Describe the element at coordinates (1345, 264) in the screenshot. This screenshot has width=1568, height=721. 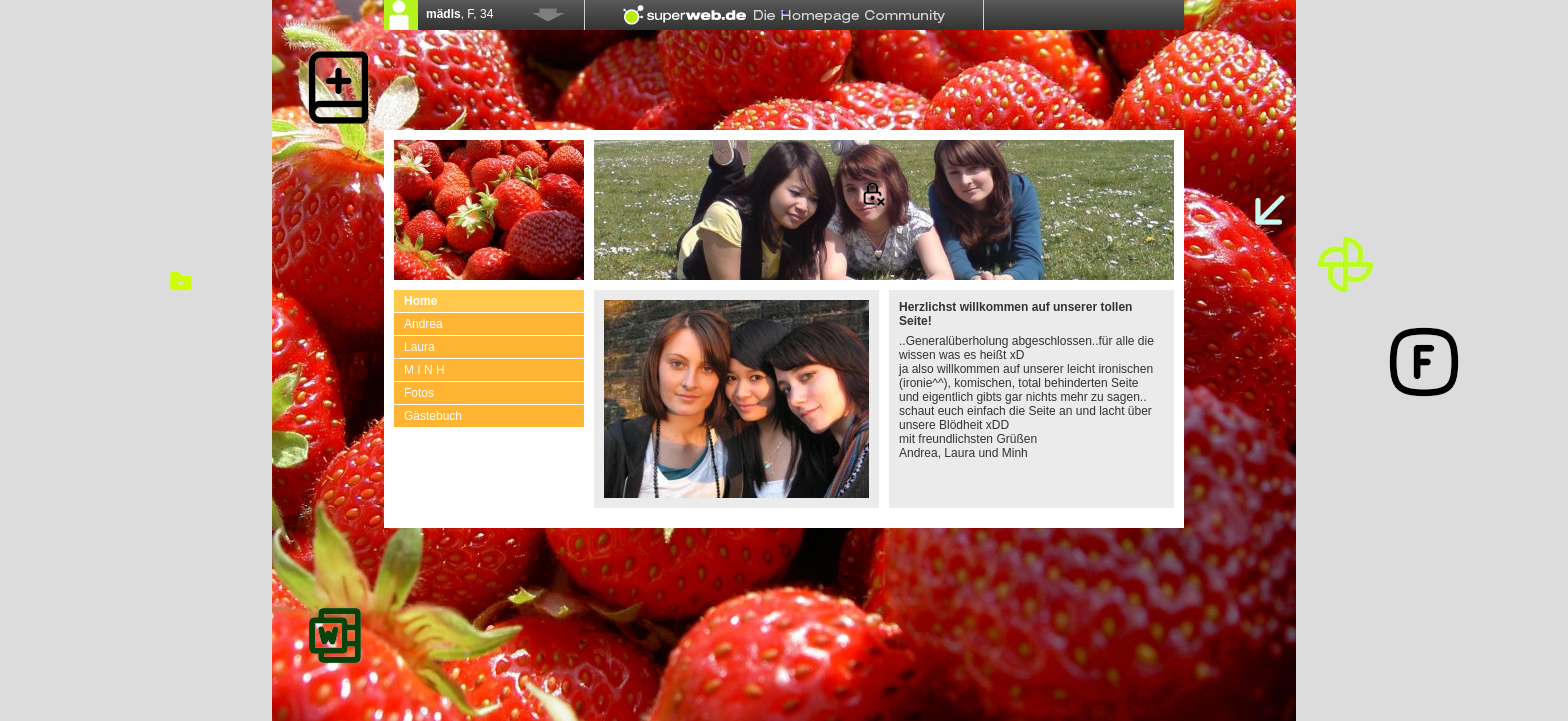
I see `open google photos app` at that location.